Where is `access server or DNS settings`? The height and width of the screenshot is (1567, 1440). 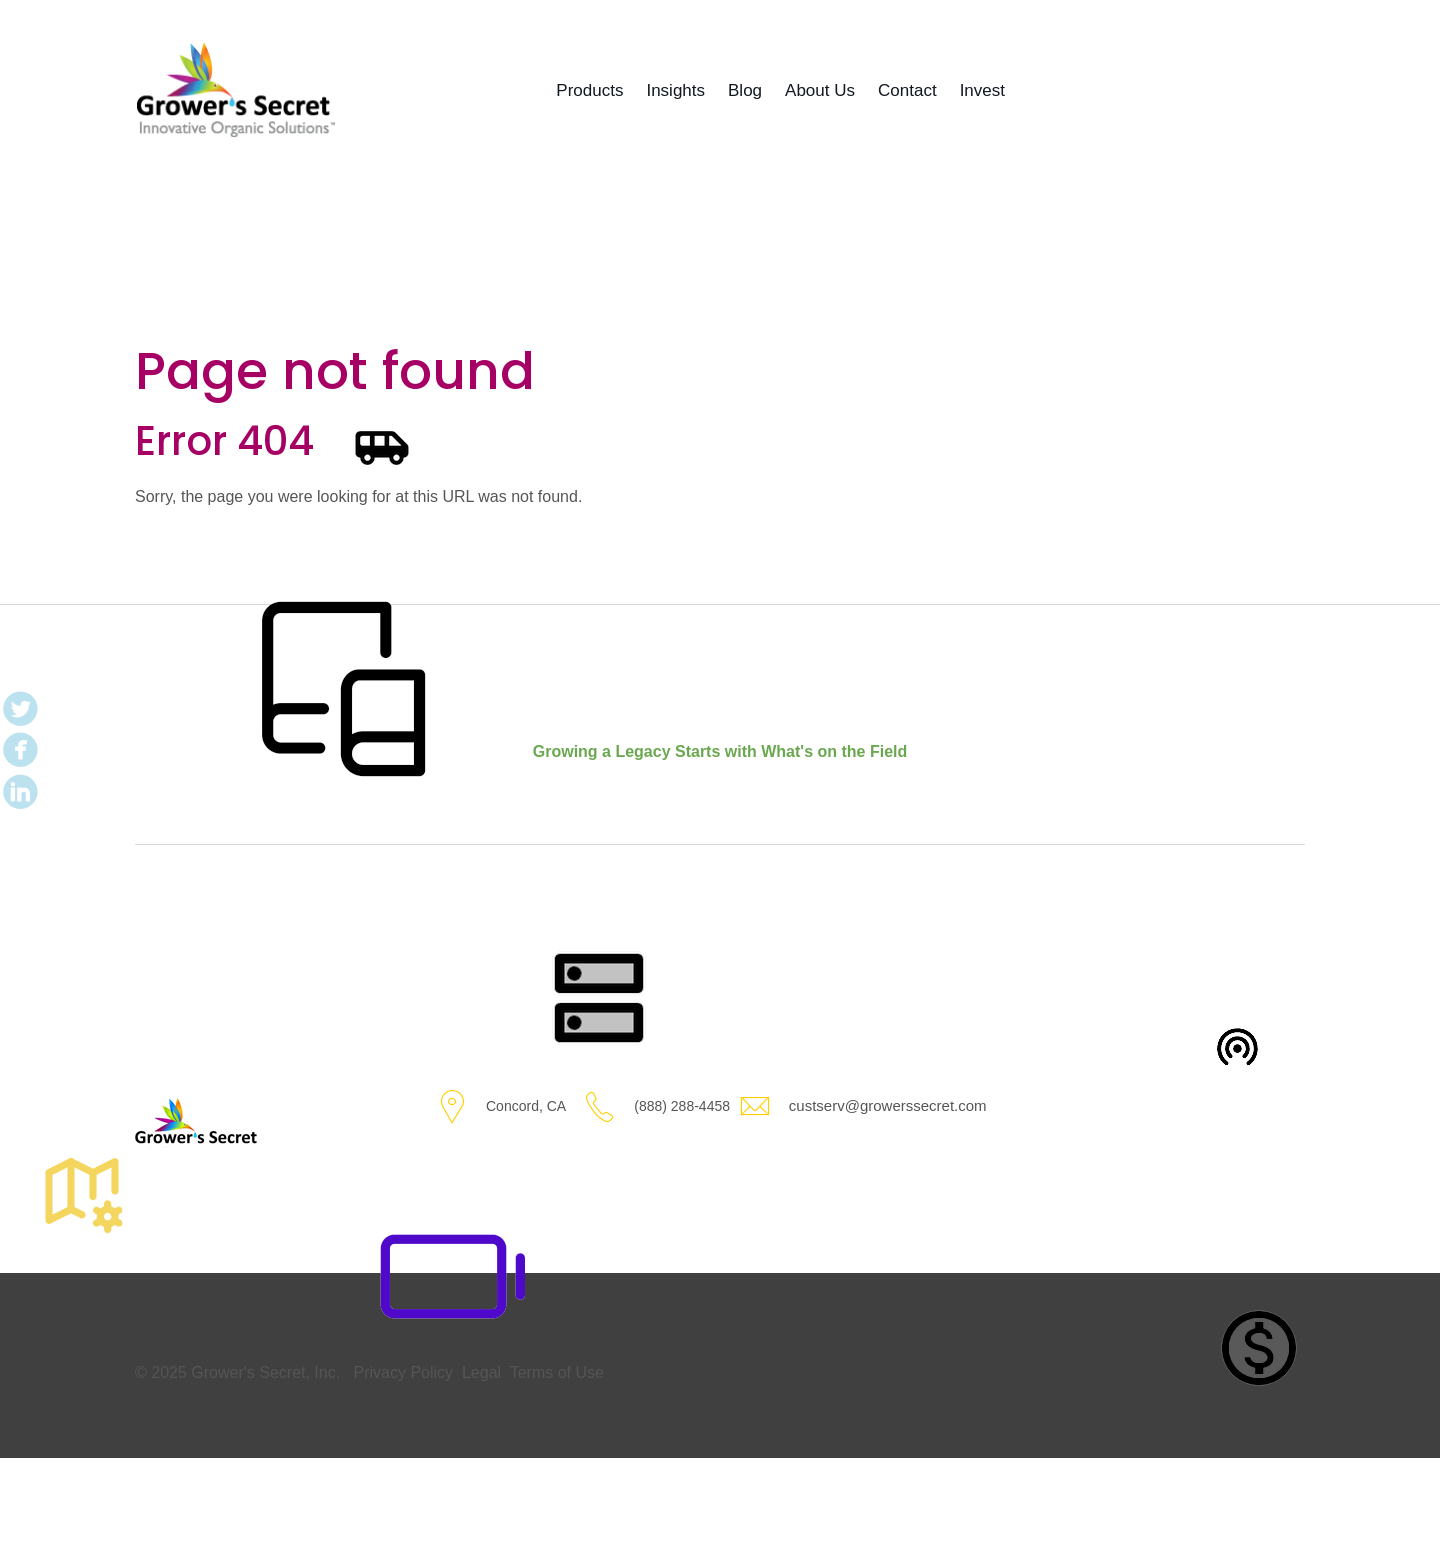
access server or DNS settings is located at coordinates (599, 998).